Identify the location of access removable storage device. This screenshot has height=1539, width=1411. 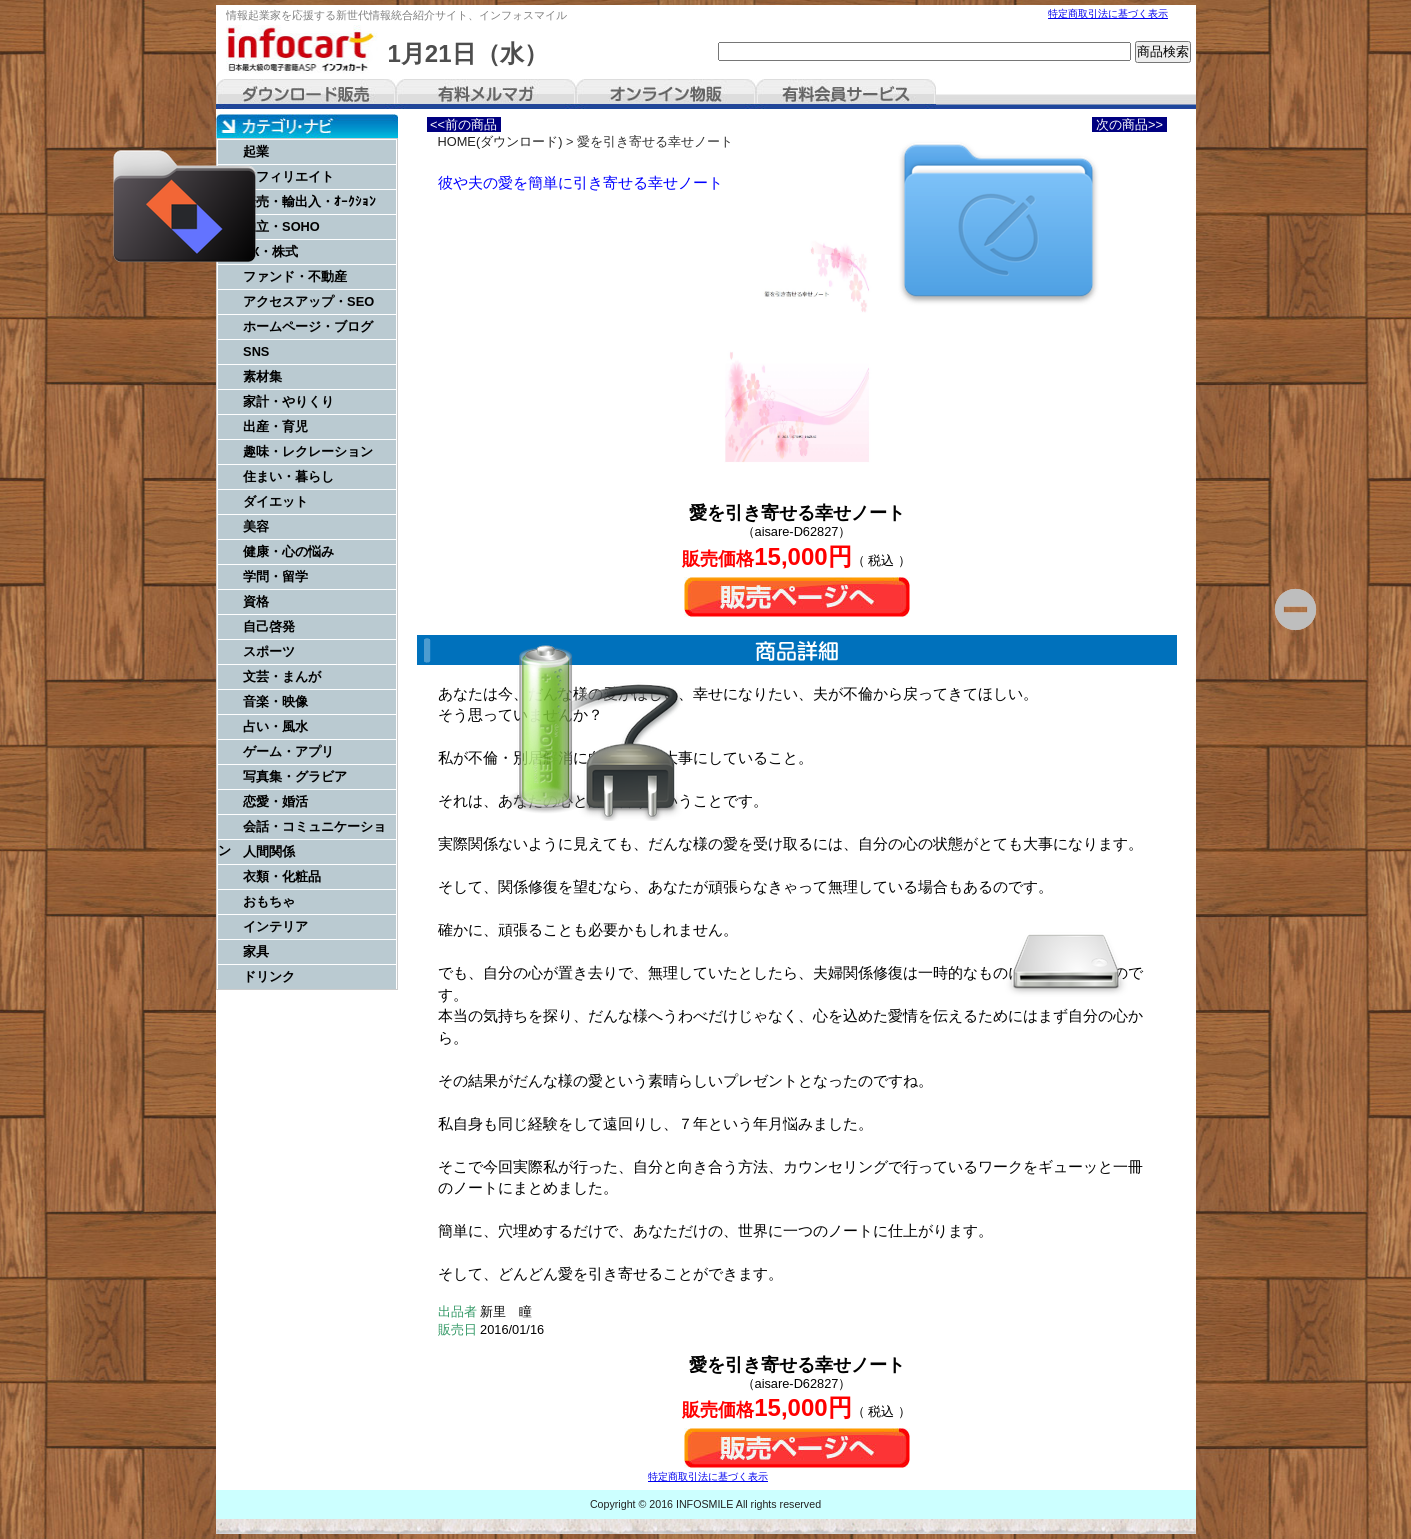
(1066, 963).